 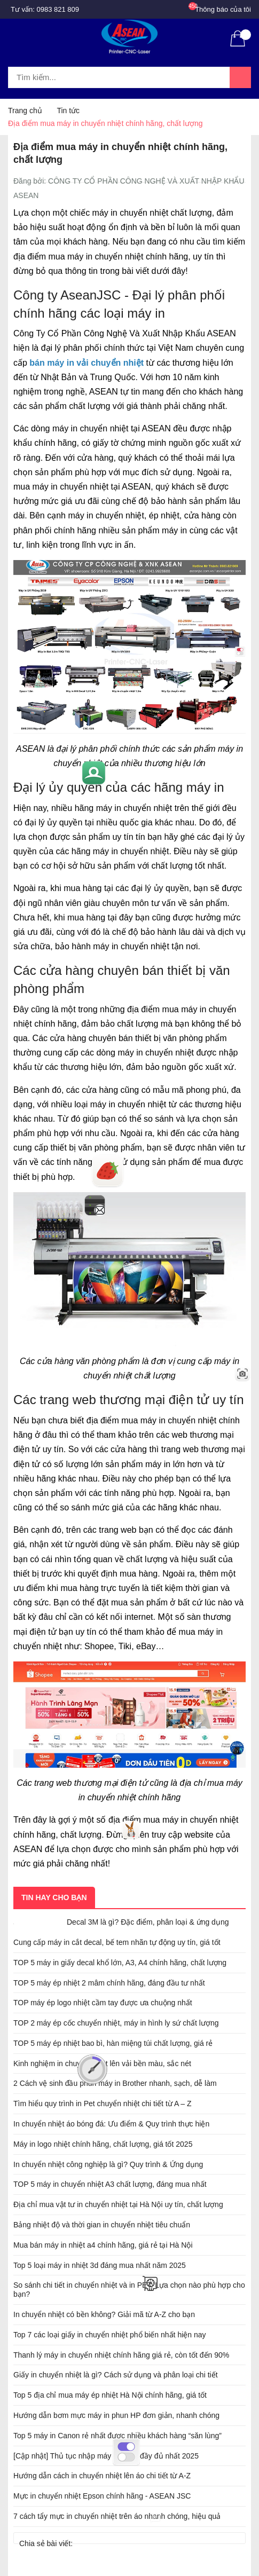 What do you see at coordinates (107, 1170) in the screenshot?
I see `open strawberry music player` at bounding box center [107, 1170].